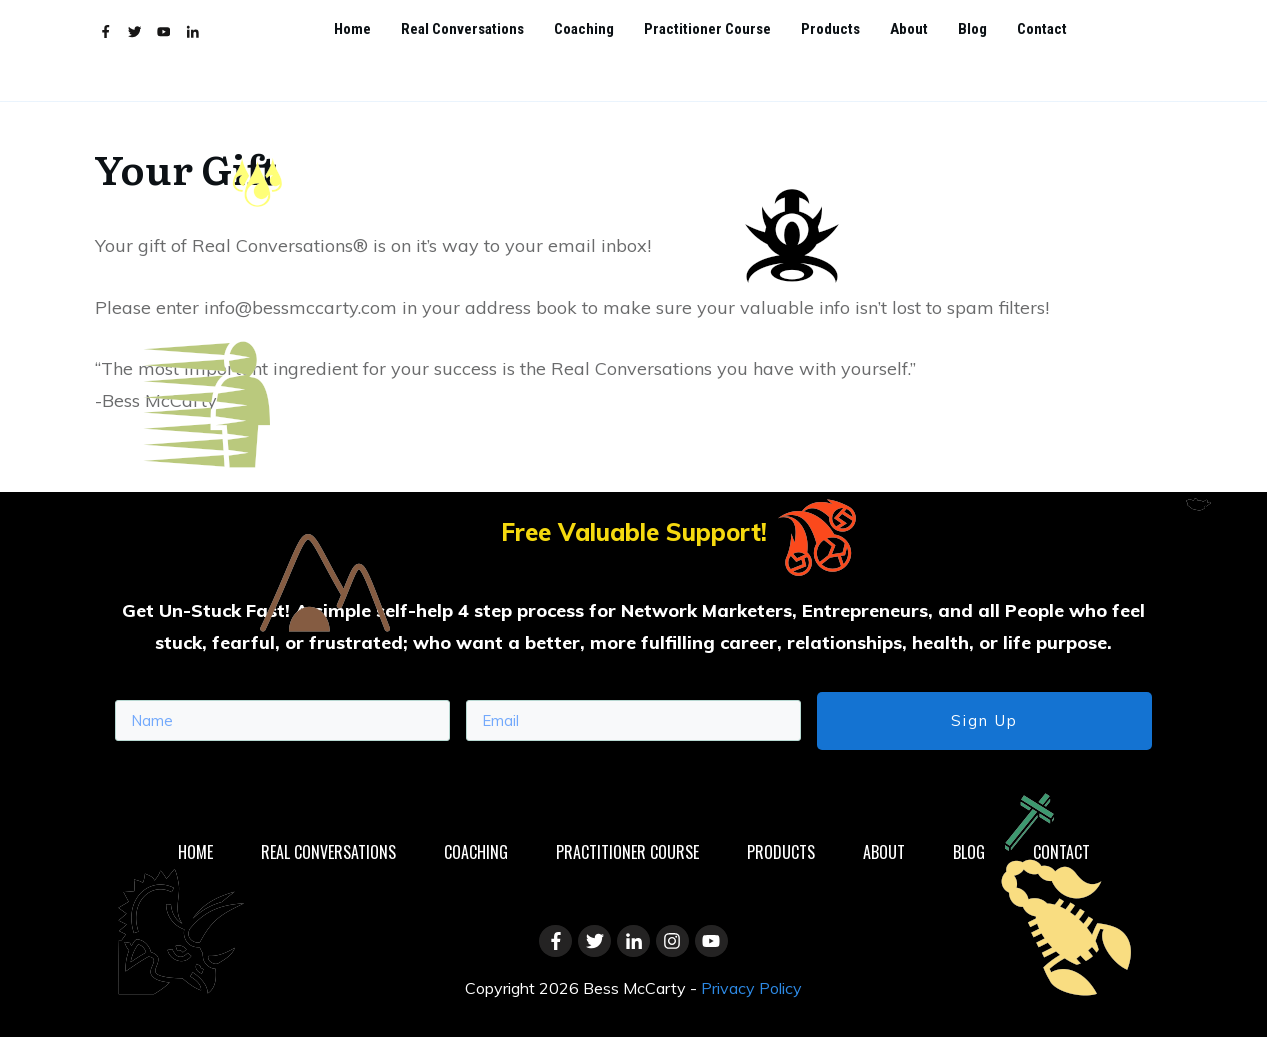 The width and height of the screenshot is (1267, 1037). What do you see at coordinates (1031, 821) in the screenshot?
I see `indicates religious or faith-based content` at bounding box center [1031, 821].